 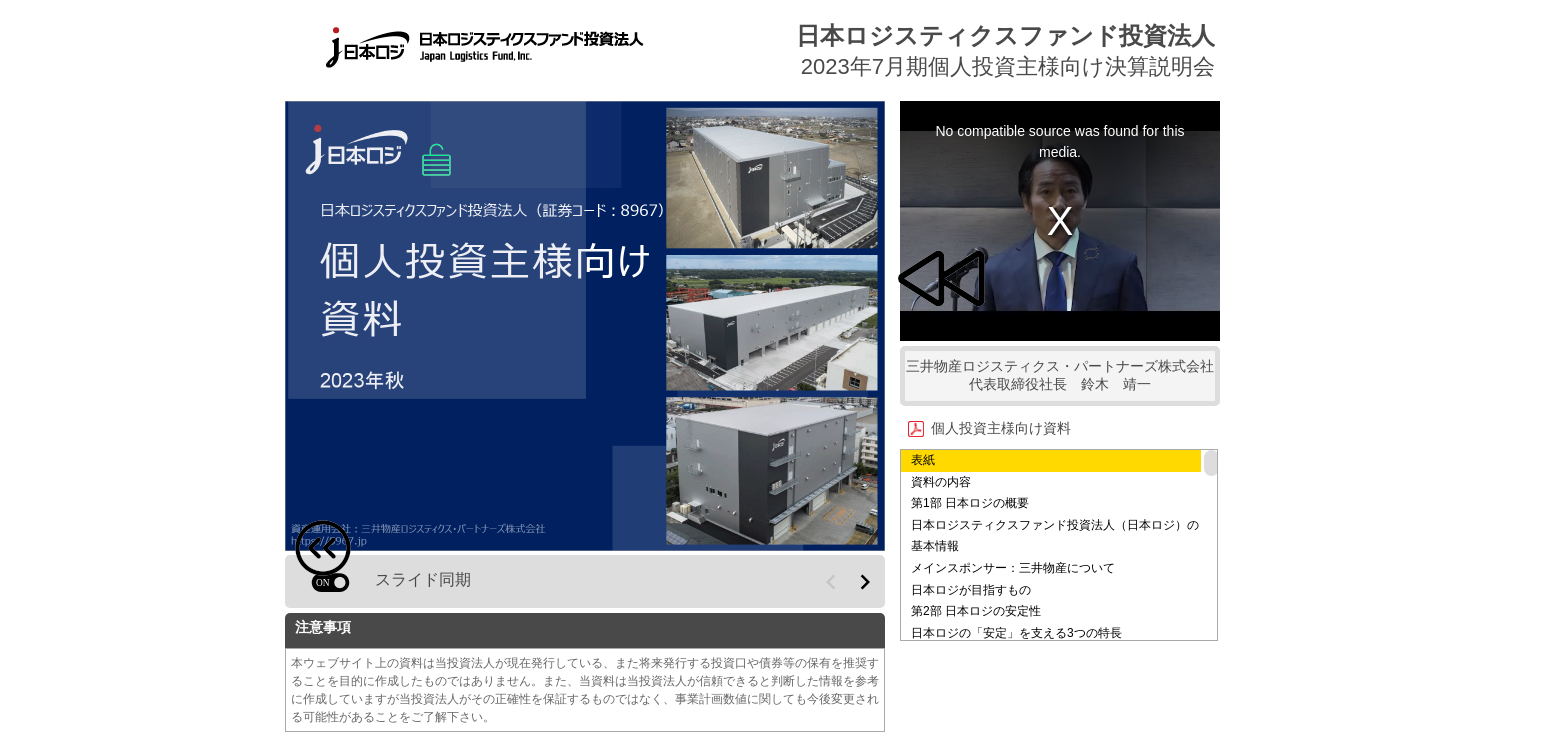 What do you see at coordinates (1091, 253) in the screenshot?
I see `enable repeat mode for media playback` at bounding box center [1091, 253].